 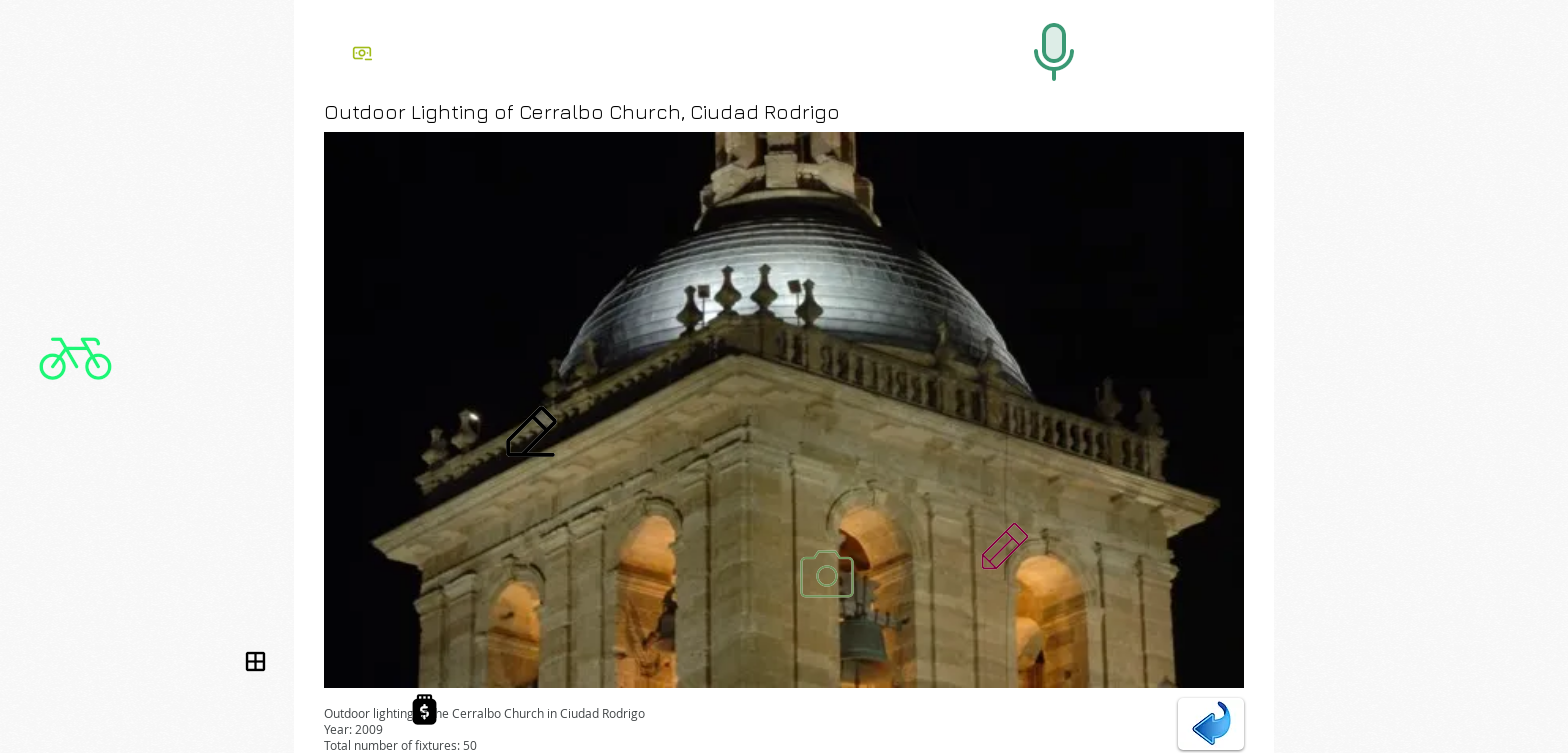 I want to click on leave a tip or donation, so click(x=424, y=709).